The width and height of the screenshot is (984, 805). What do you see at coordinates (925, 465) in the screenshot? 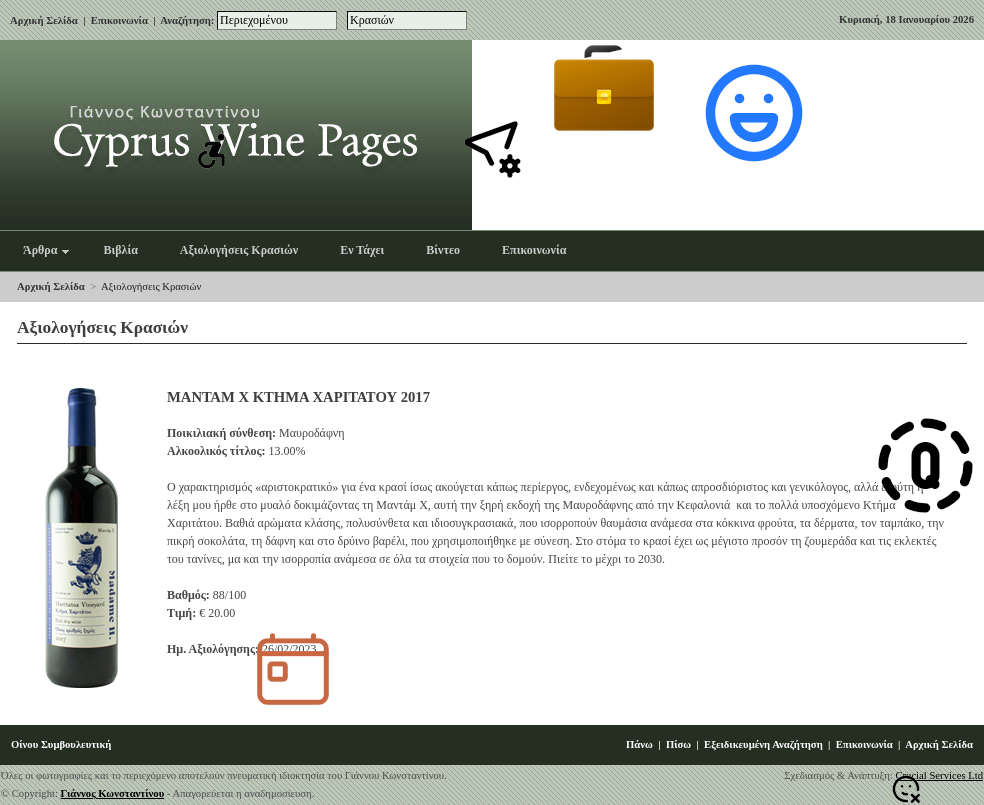
I see `indicates a pending or in-progress queue item` at bounding box center [925, 465].